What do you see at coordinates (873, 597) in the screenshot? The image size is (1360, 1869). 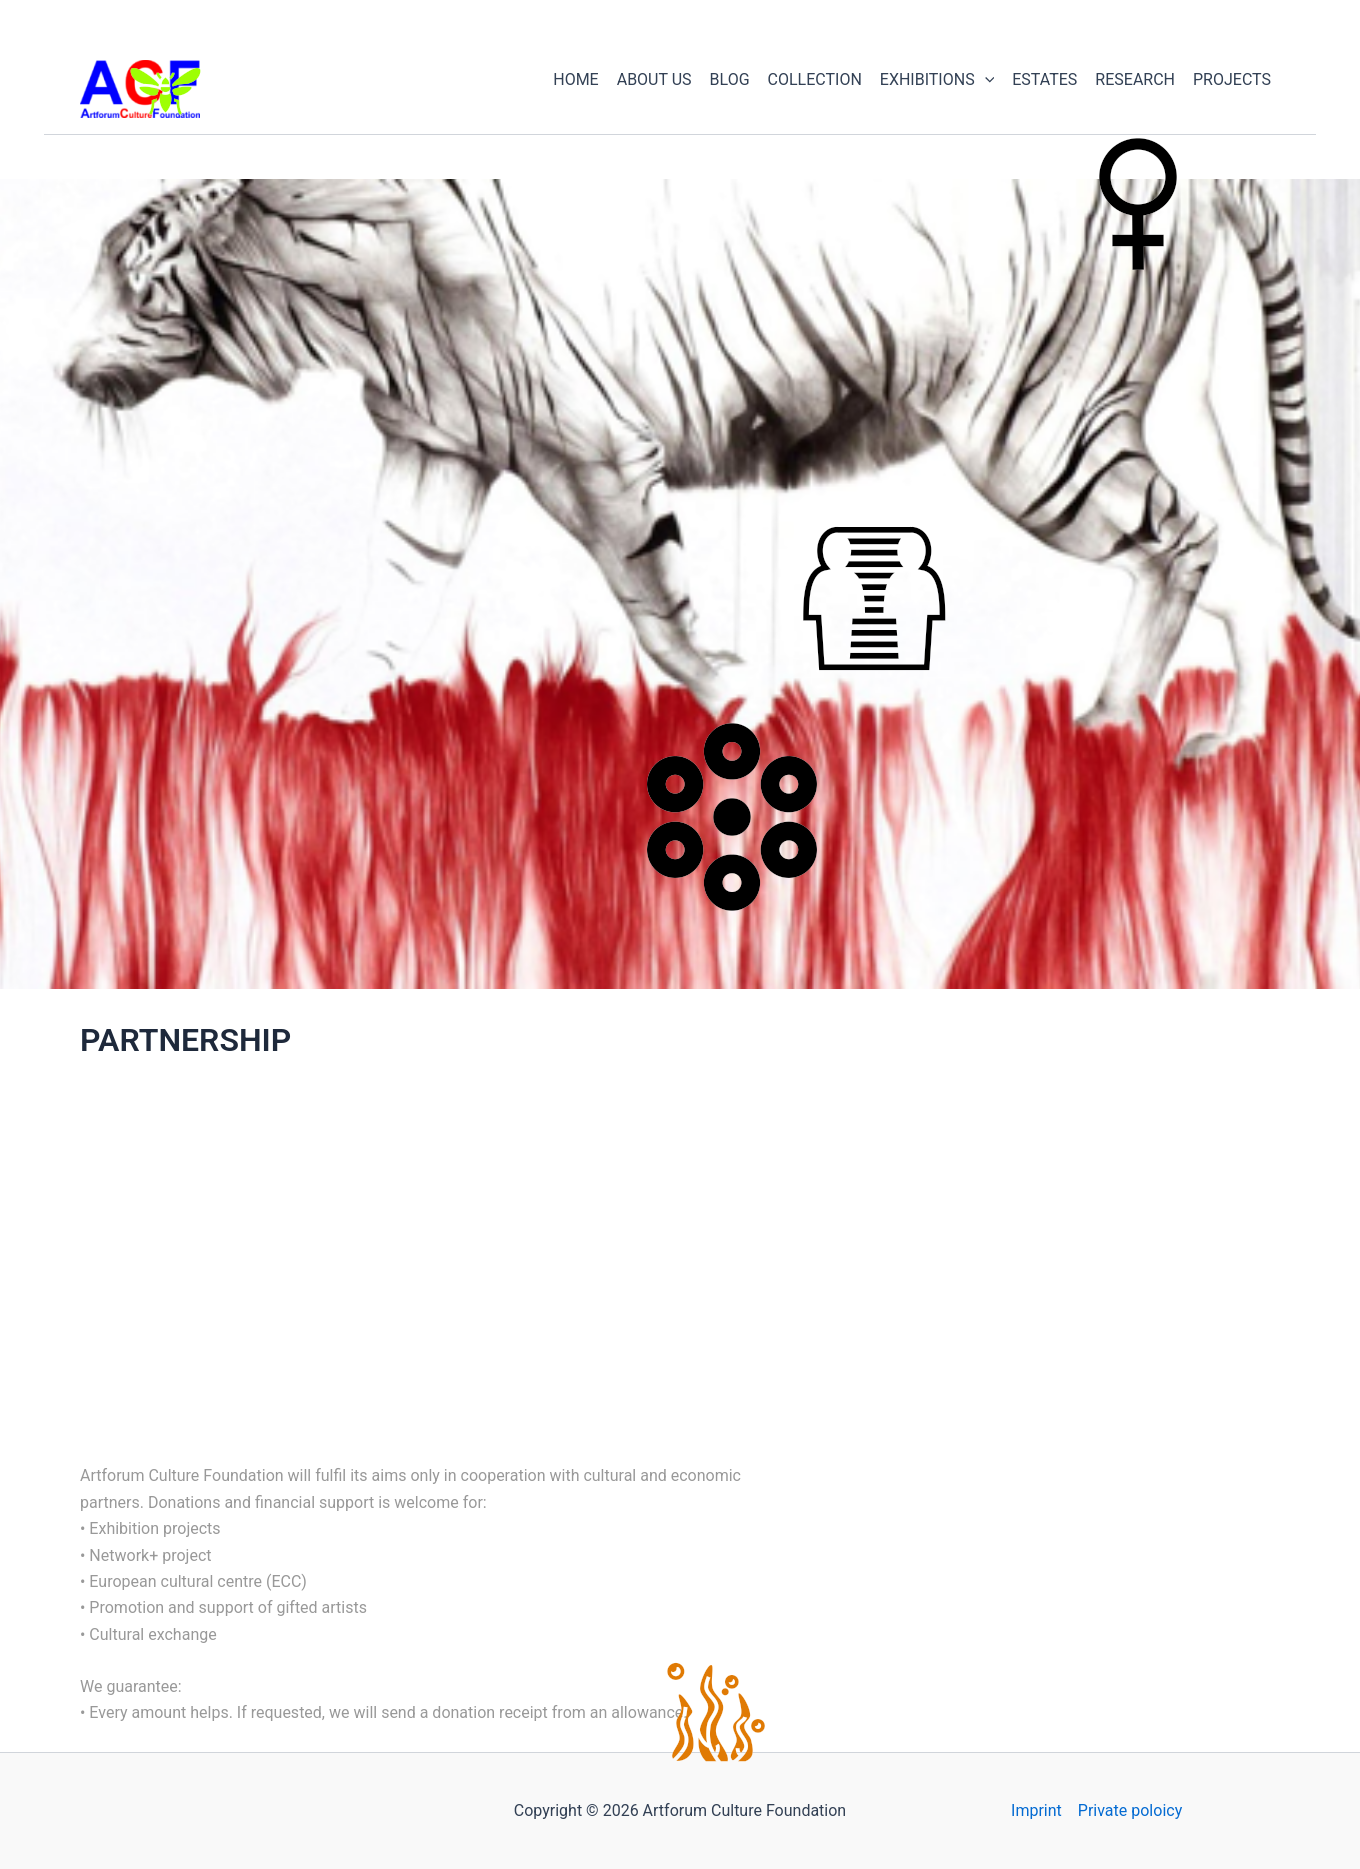 I see `view connection or relationship status between users` at bounding box center [873, 597].